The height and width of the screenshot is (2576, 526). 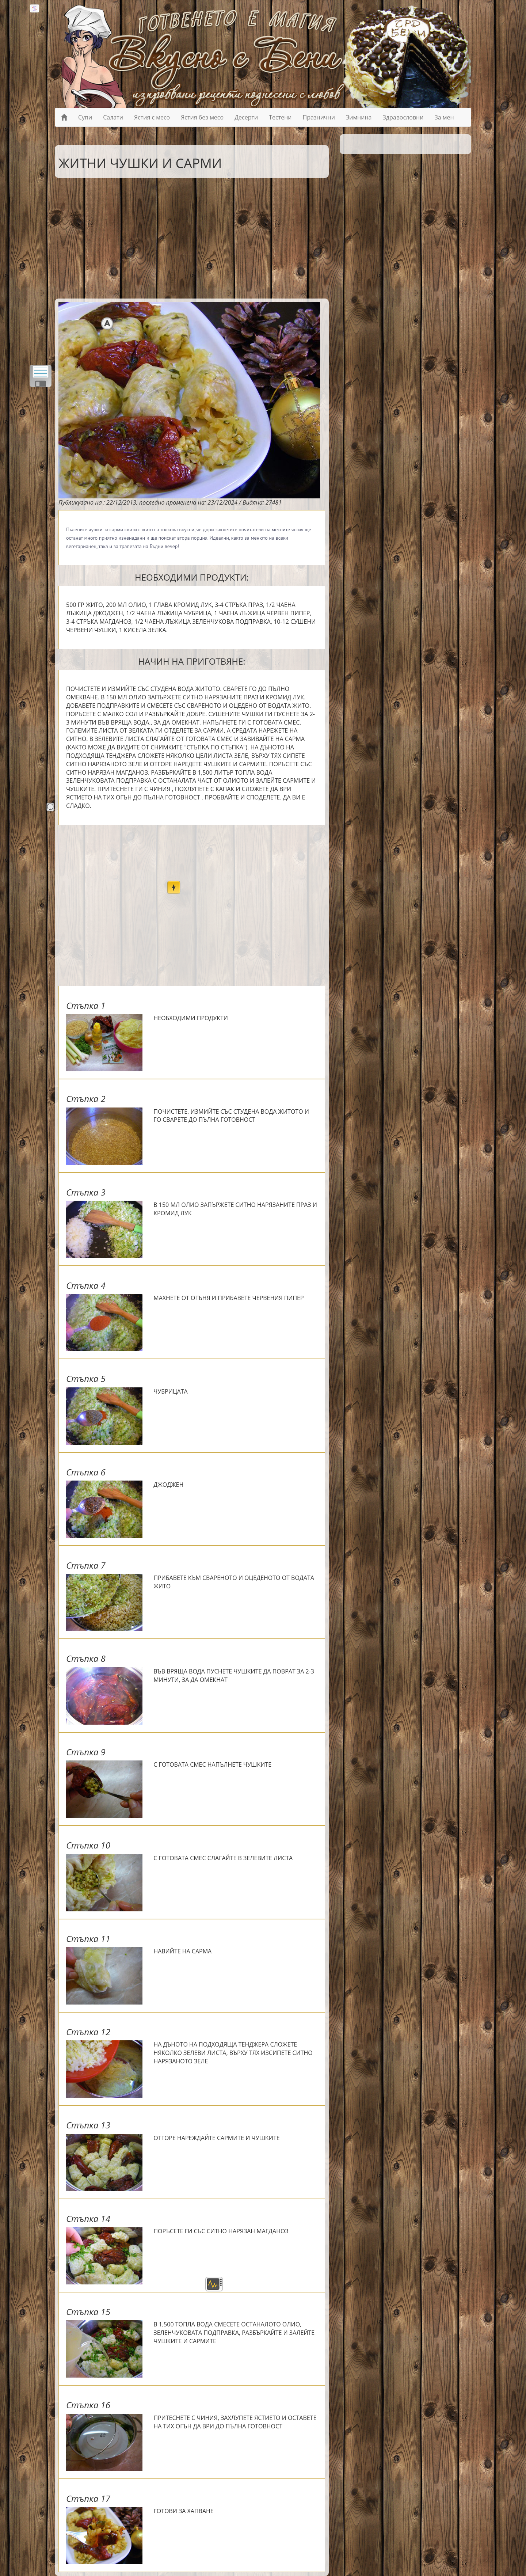 What do you see at coordinates (41, 376) in the screenshot?
I see `save file or document` at bounding box center [41, 376].